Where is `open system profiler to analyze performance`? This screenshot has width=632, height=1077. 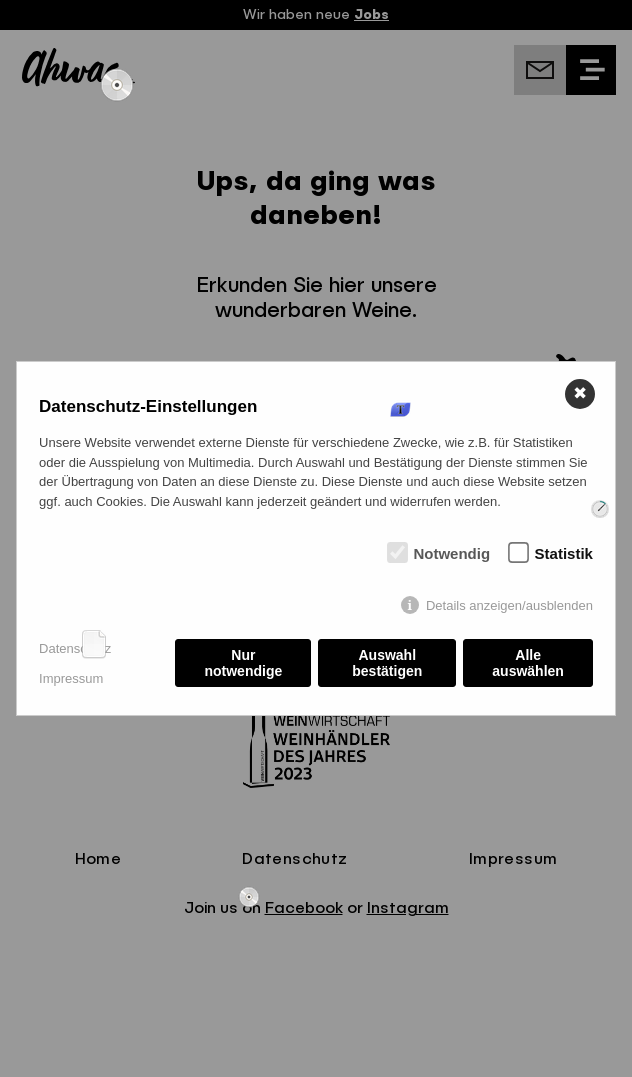 open system profiler to analyze performance is located at coordinates (600, 509).